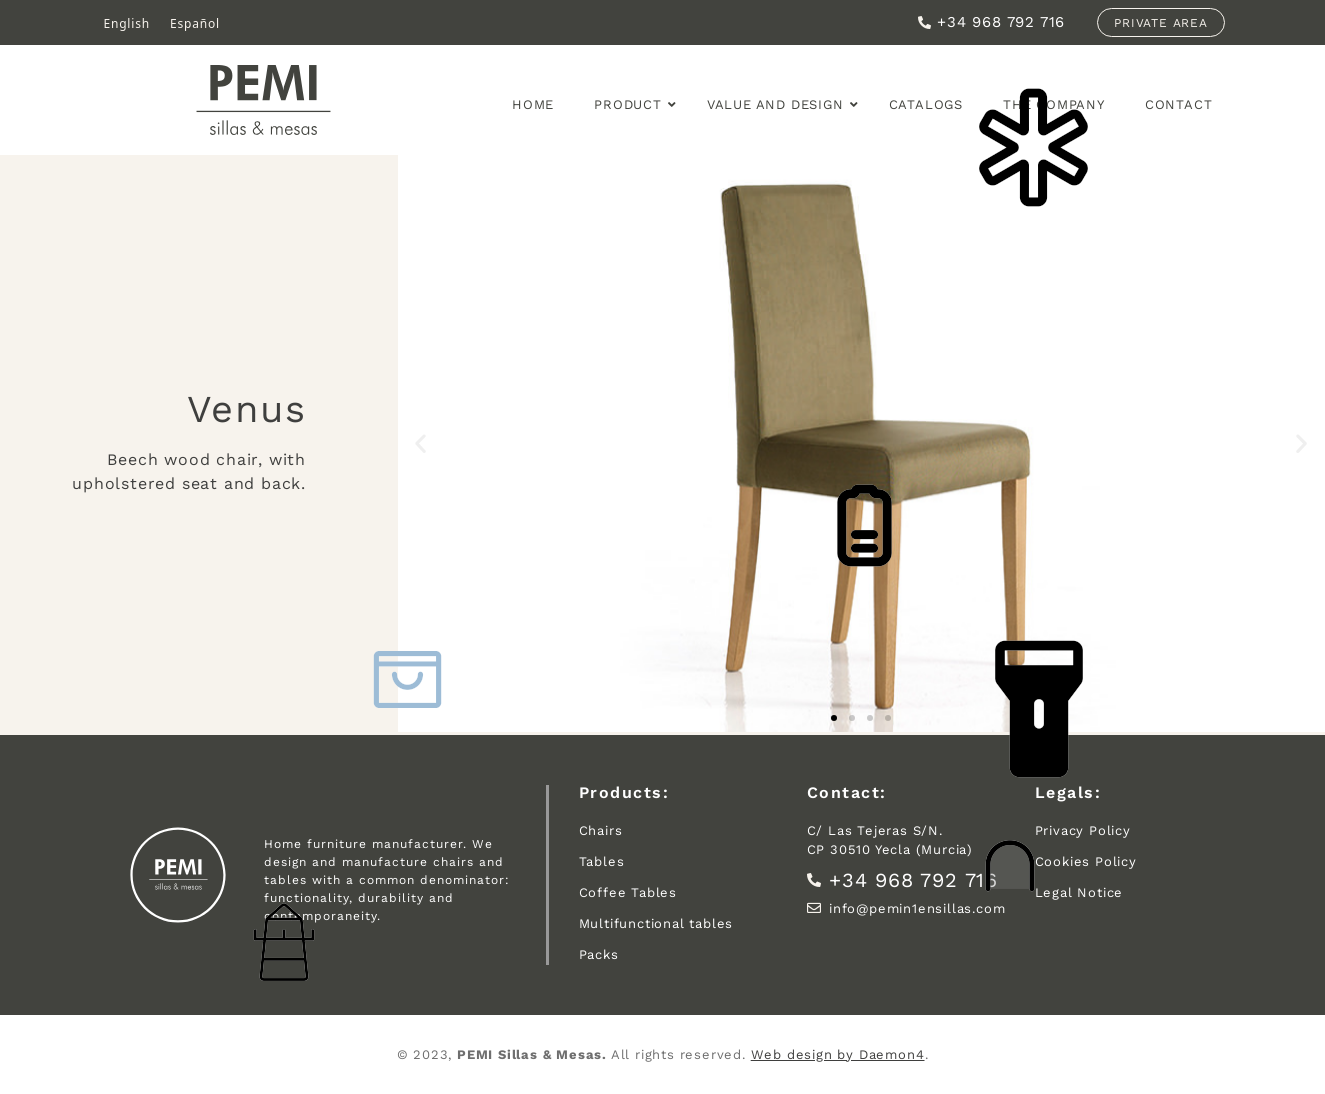  Describe the element at coordinates (1033, 147) in the screenshot. I see `access medical or health-related features` at that location.